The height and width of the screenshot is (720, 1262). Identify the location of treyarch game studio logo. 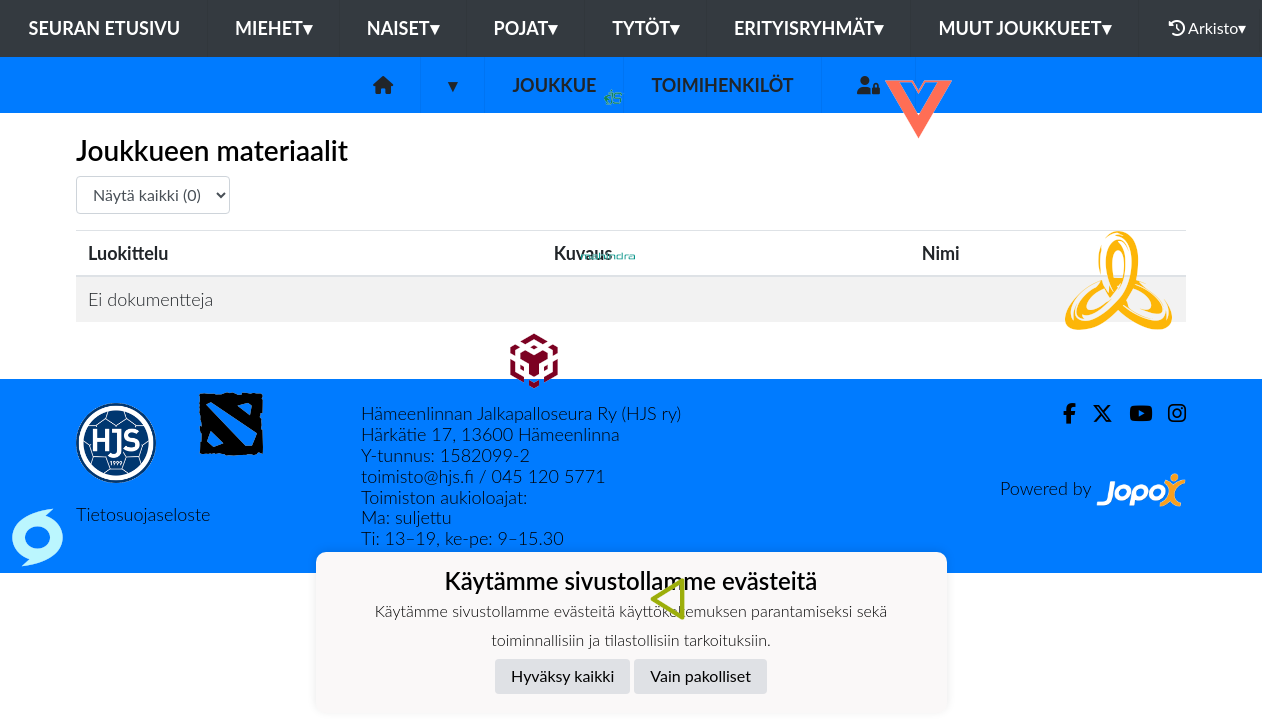
(1118, 280).